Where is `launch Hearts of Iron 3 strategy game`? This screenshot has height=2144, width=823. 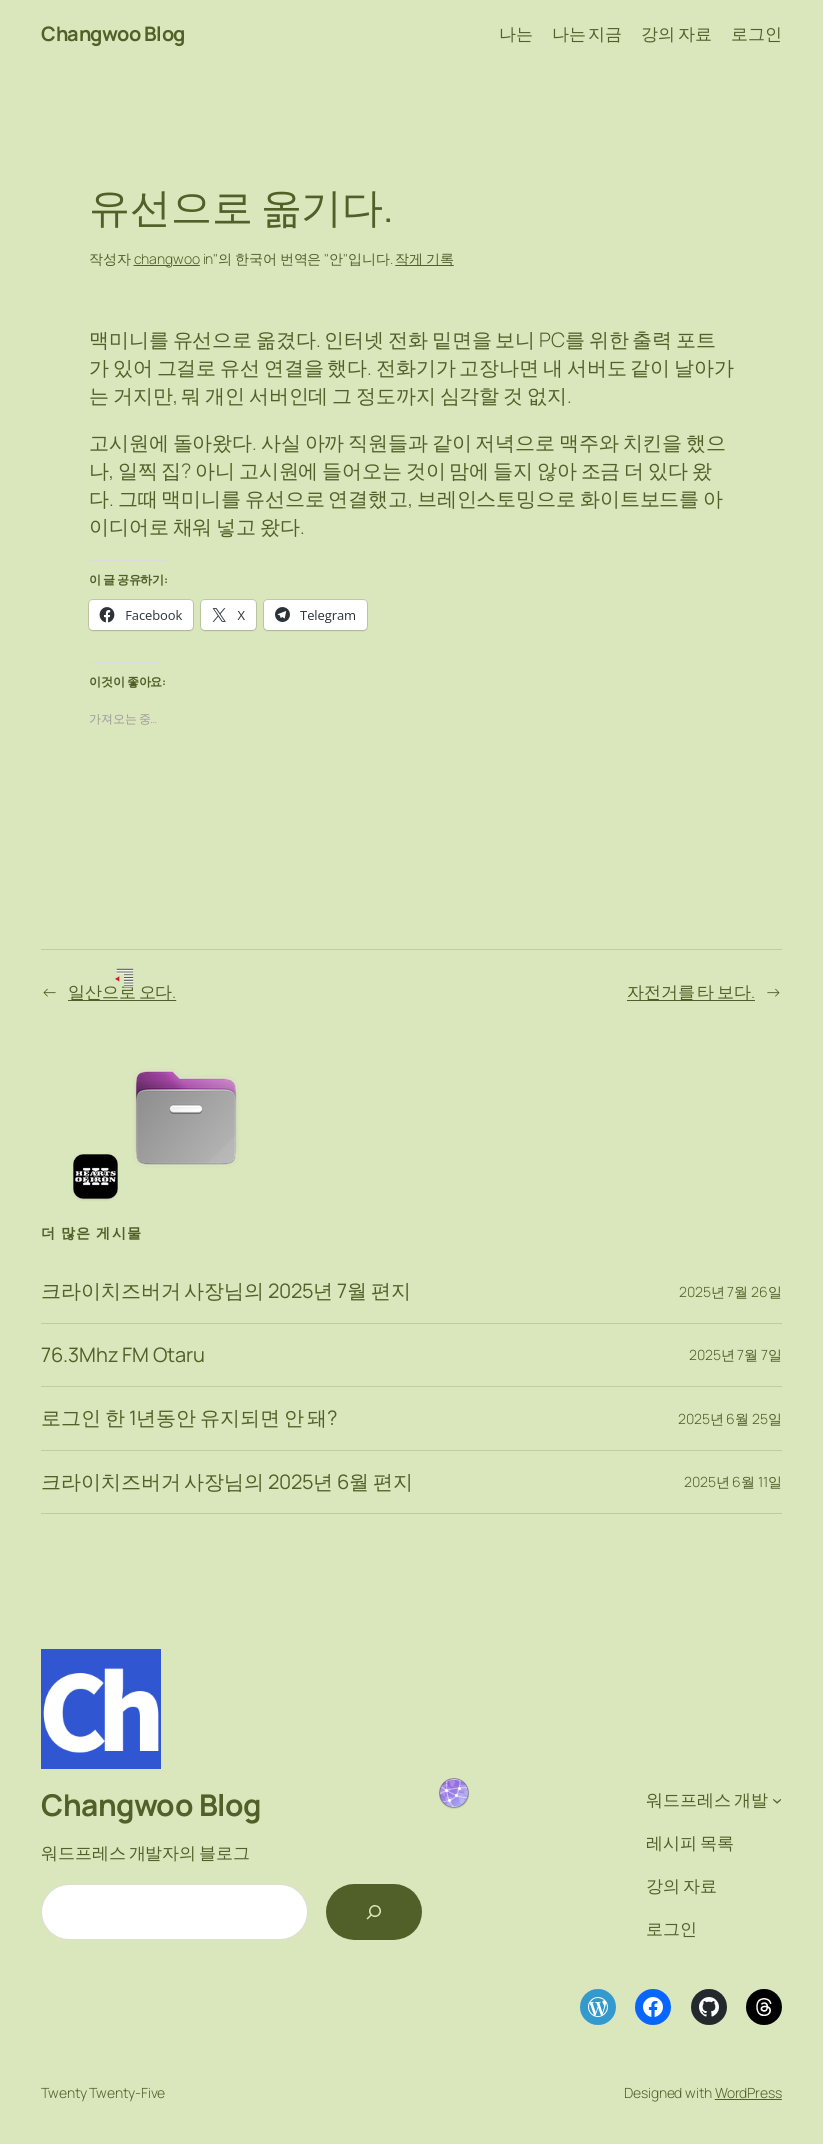 launch Hearts of Iron 3 strategy game is located at coordinates (95, 1176).